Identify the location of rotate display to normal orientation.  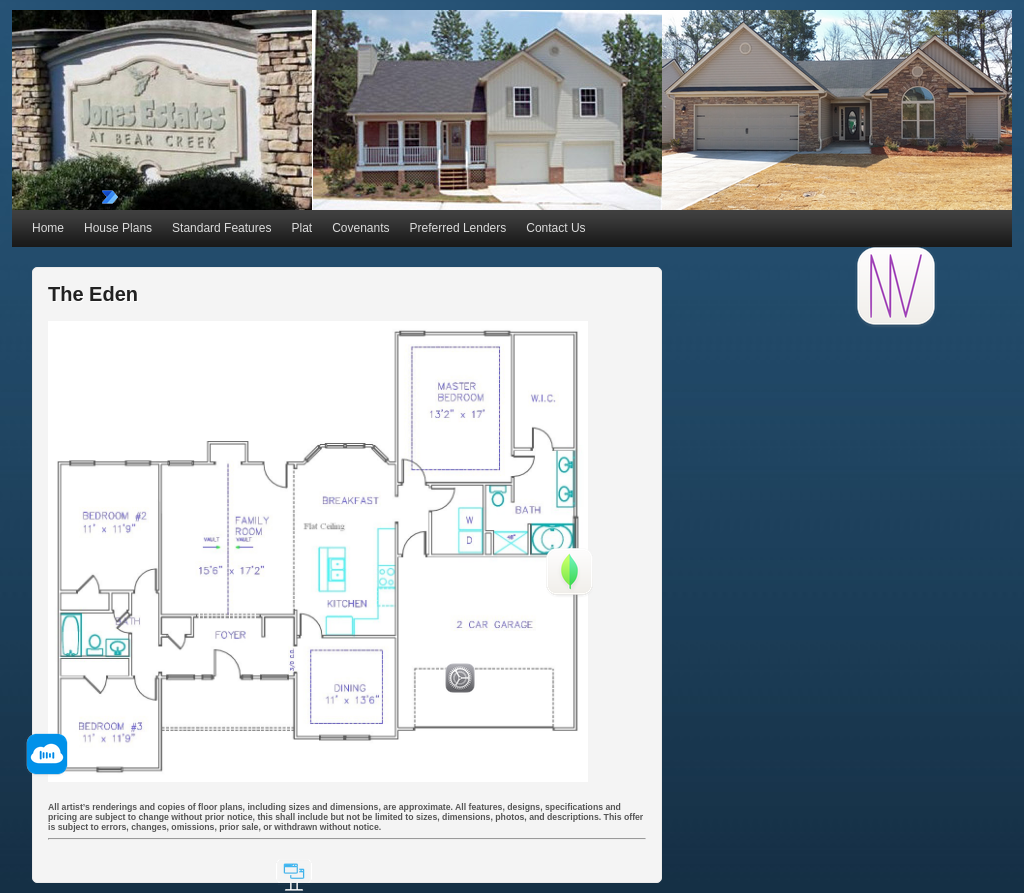
(294, 875).